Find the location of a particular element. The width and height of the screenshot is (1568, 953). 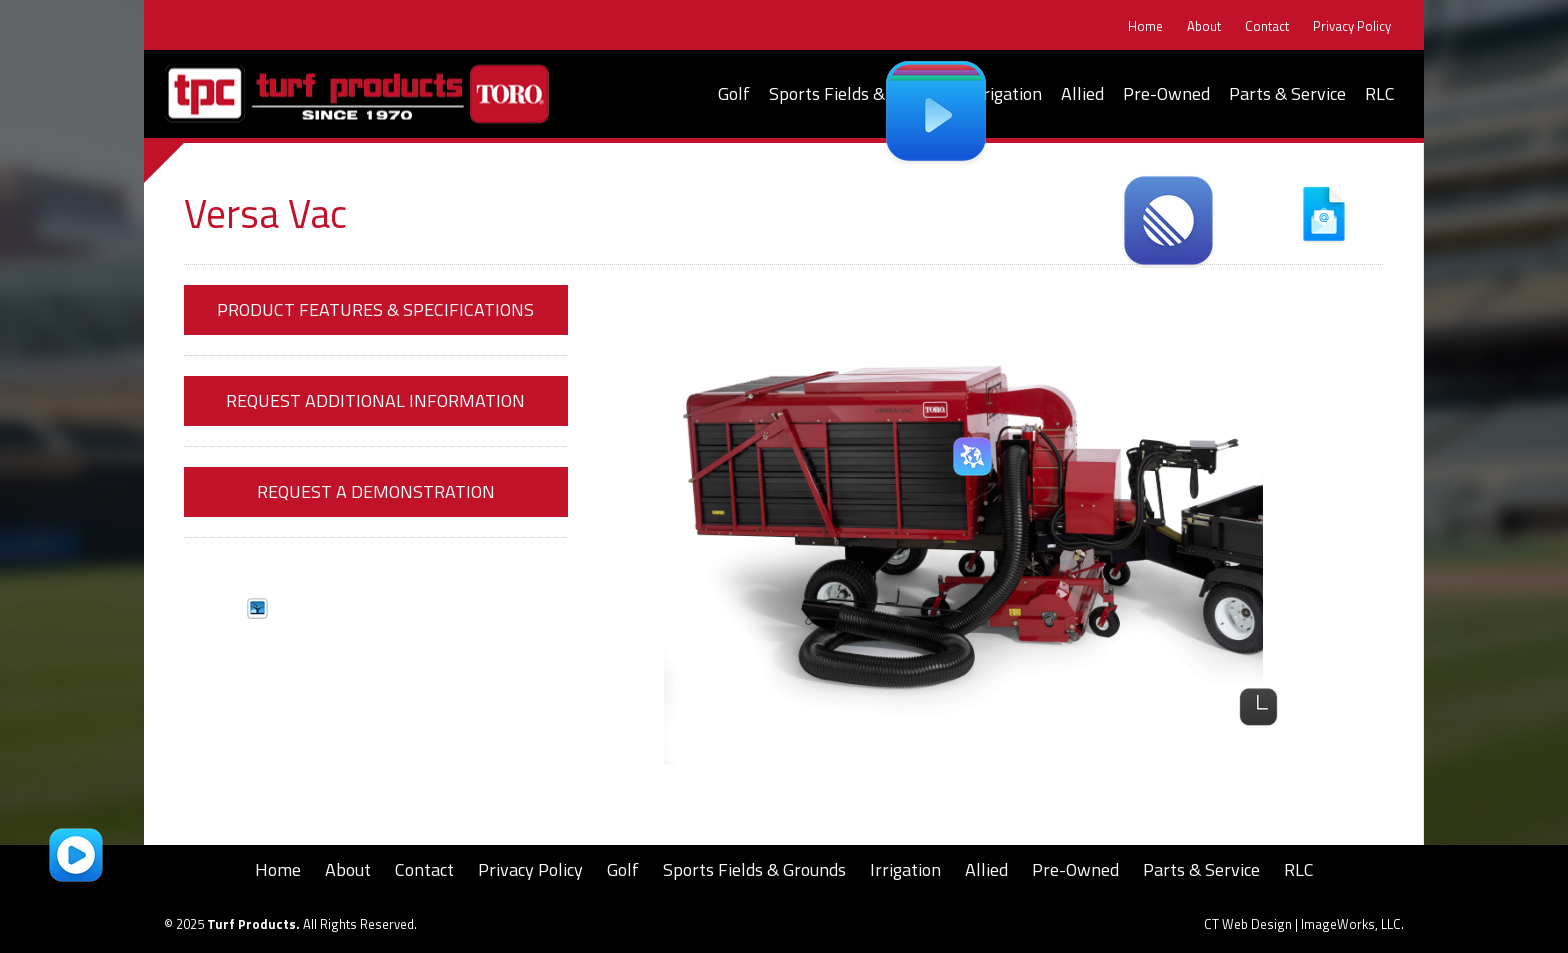

open date and time settings is located at coordinates (1258, 707).